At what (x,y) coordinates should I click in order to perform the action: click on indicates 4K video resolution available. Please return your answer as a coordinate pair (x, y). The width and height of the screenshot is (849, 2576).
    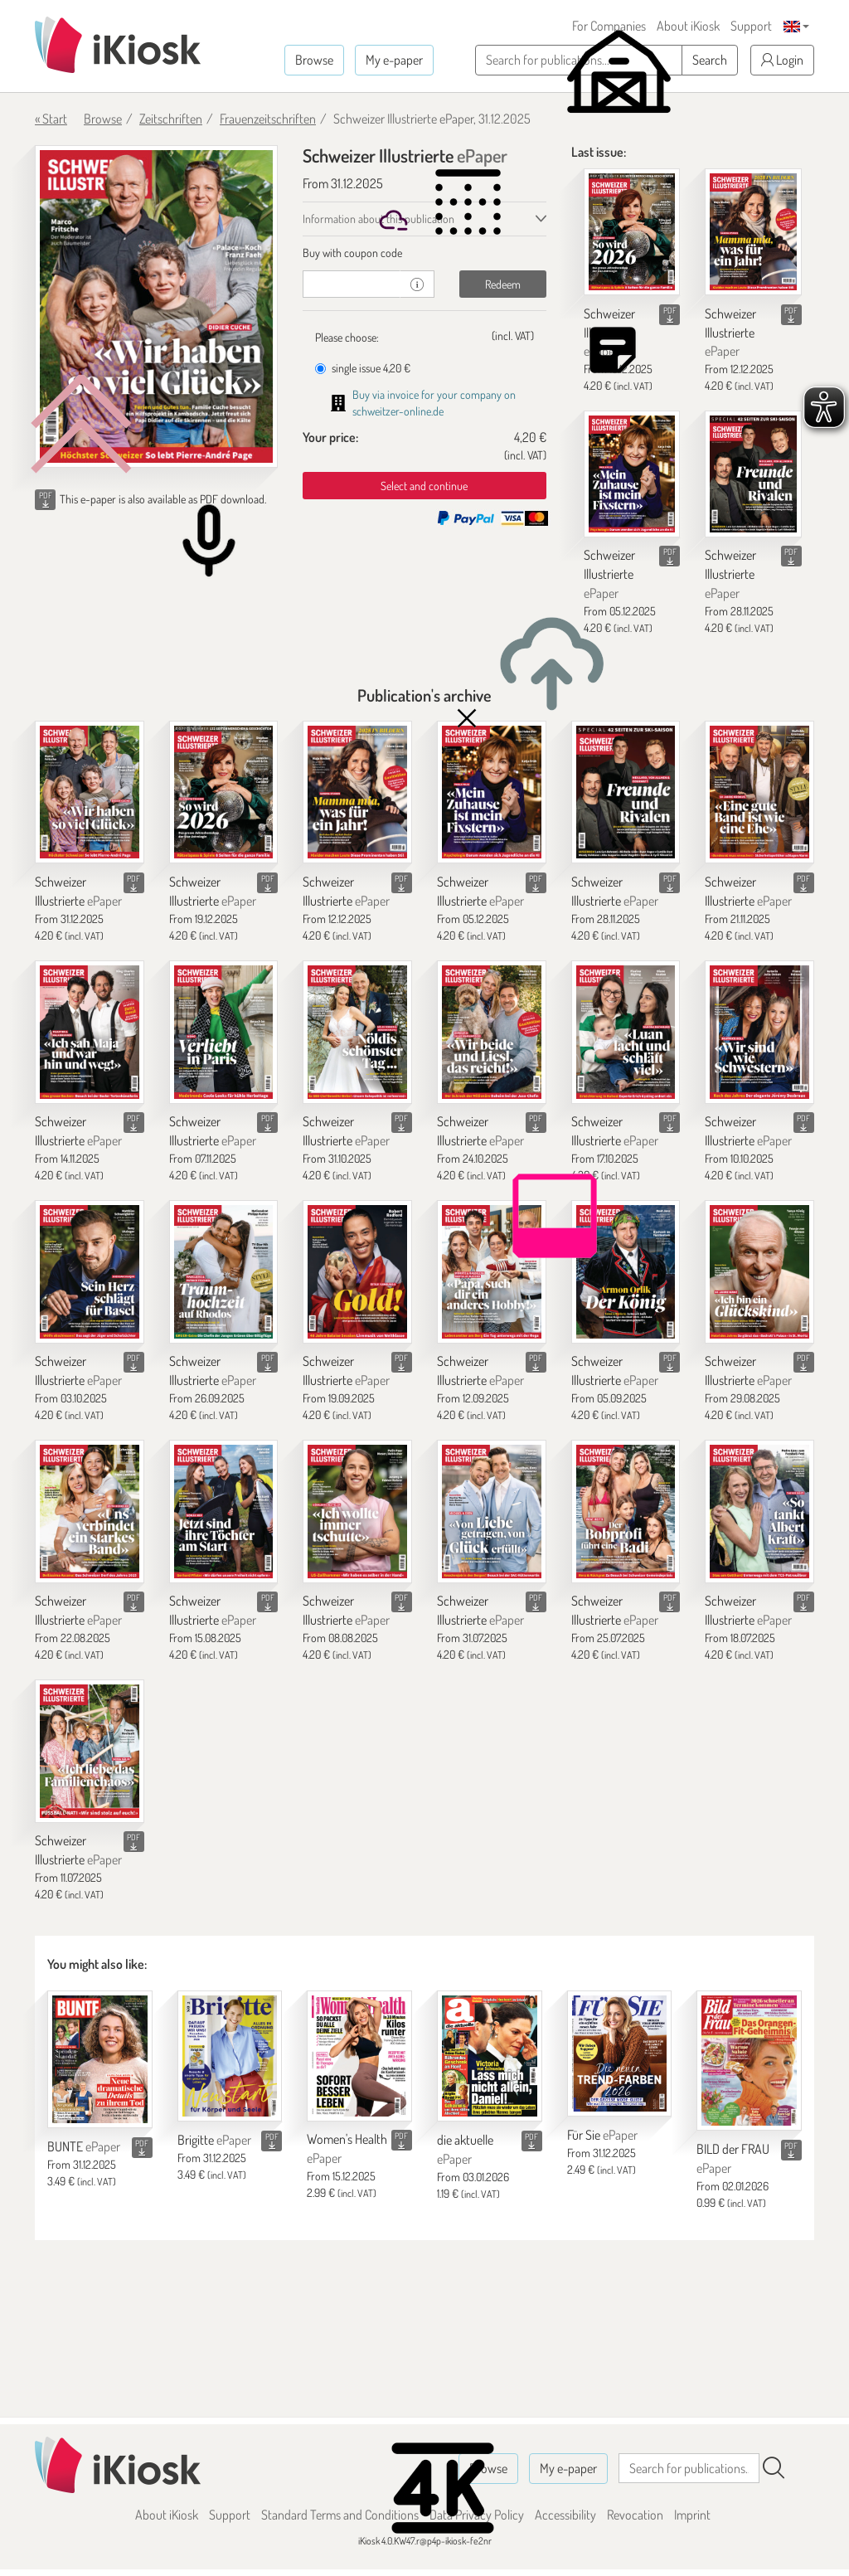
    Looking at the image, I should click on (443, 2488).